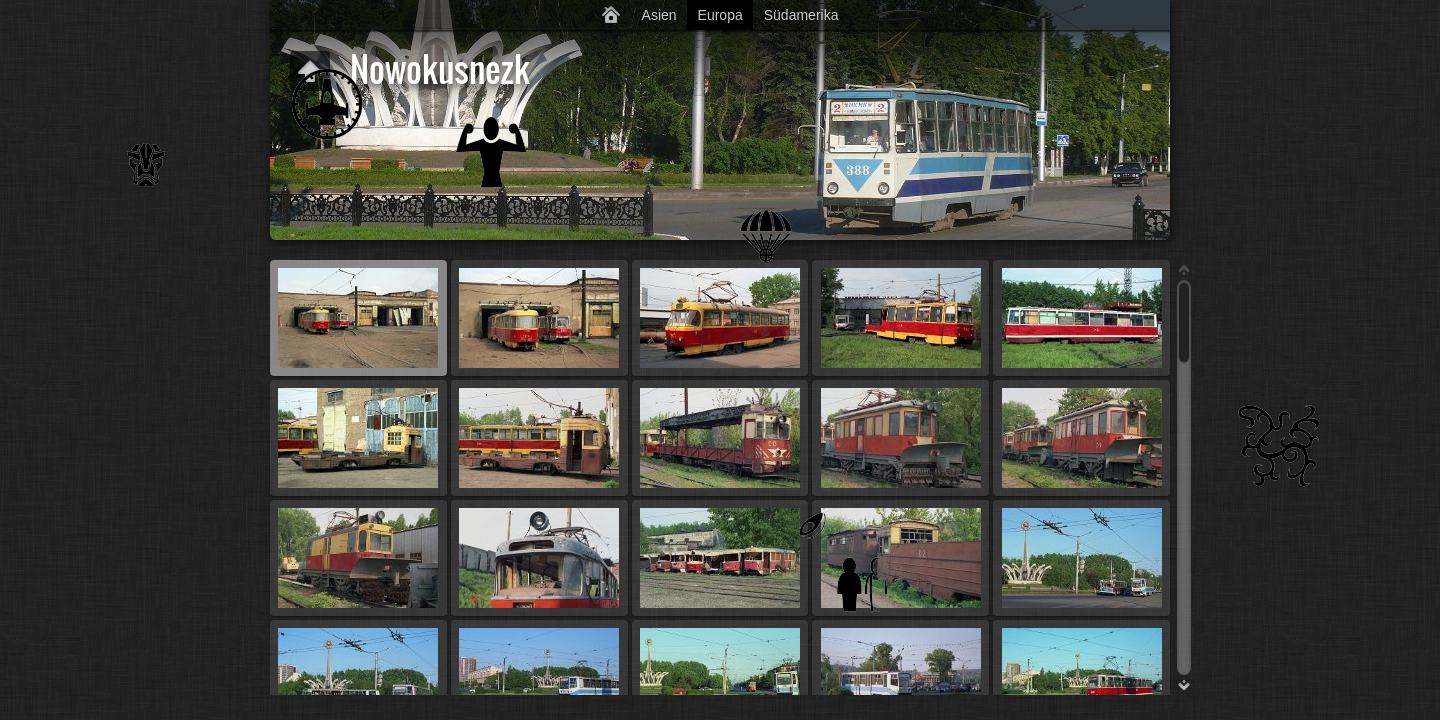 The height and width of the screenshot is (720, 1440). I want to click on select mech or robot character, so click(146, 165).